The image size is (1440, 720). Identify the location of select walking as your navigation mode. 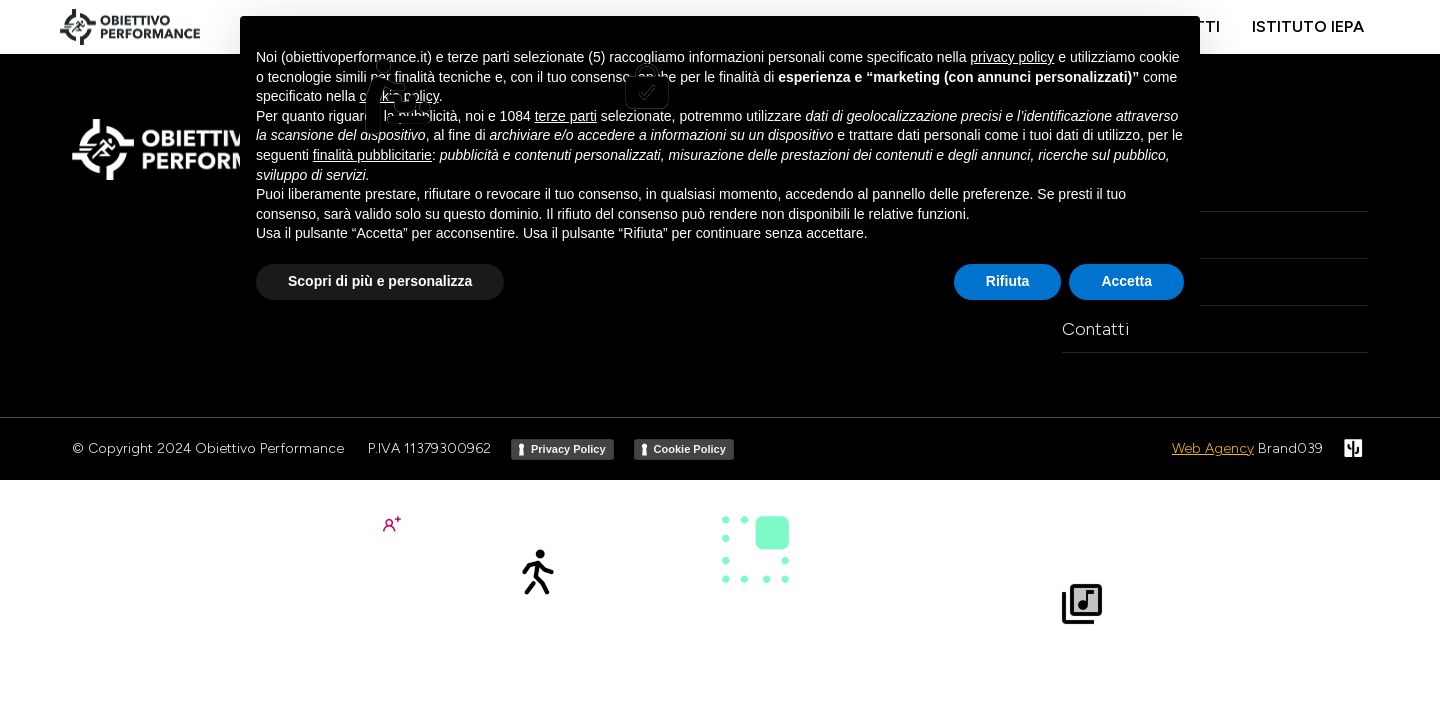
(538, 572).